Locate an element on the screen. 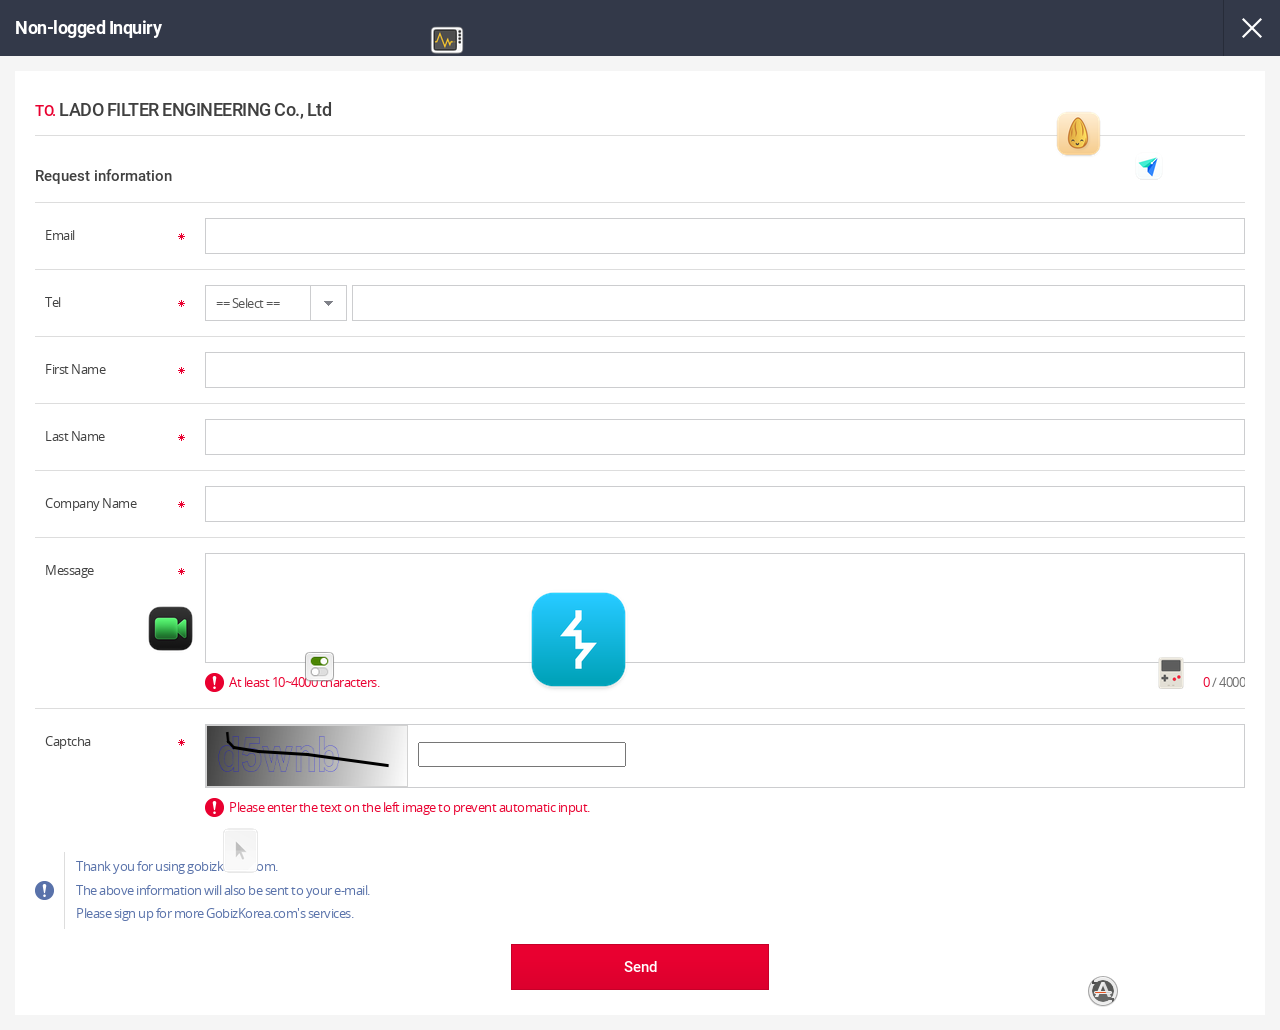  cursor image file type is located at coordinates (240, 850).